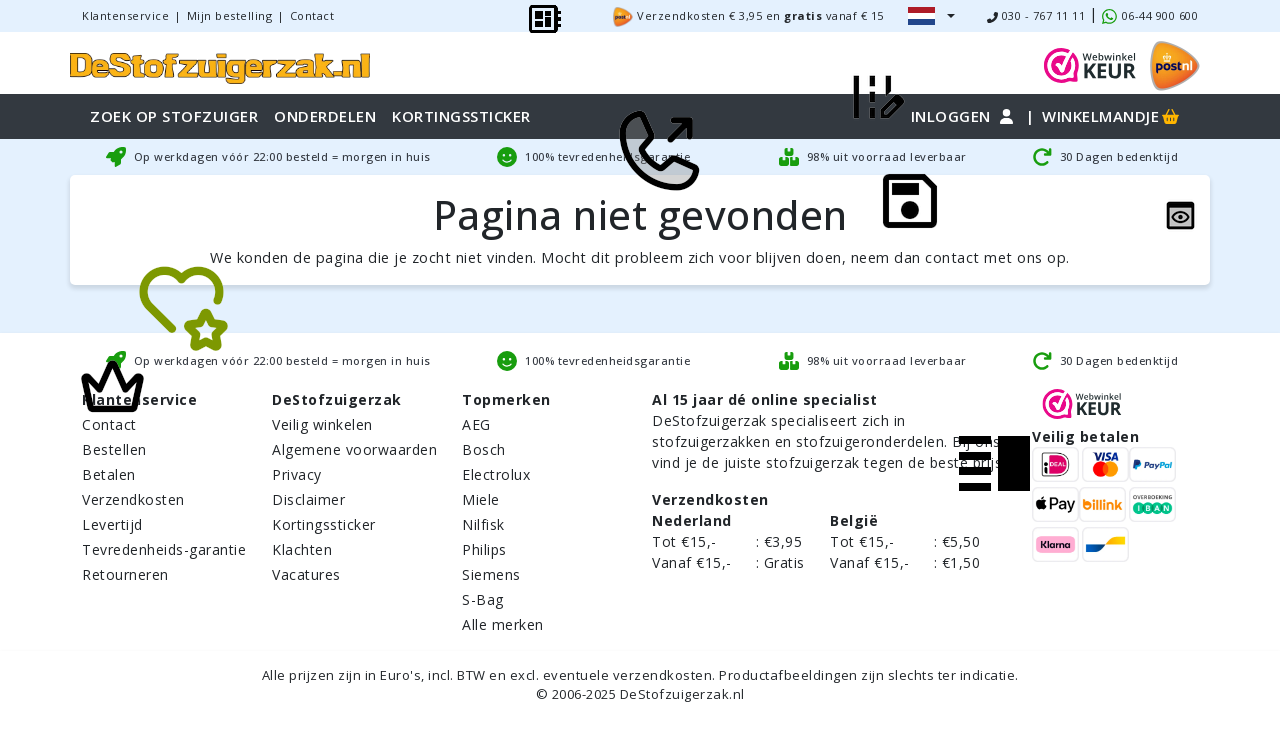  Describe the element at coordinates (994, 463) in the screenshot. I see `toggle vertical split view layout` at that location.